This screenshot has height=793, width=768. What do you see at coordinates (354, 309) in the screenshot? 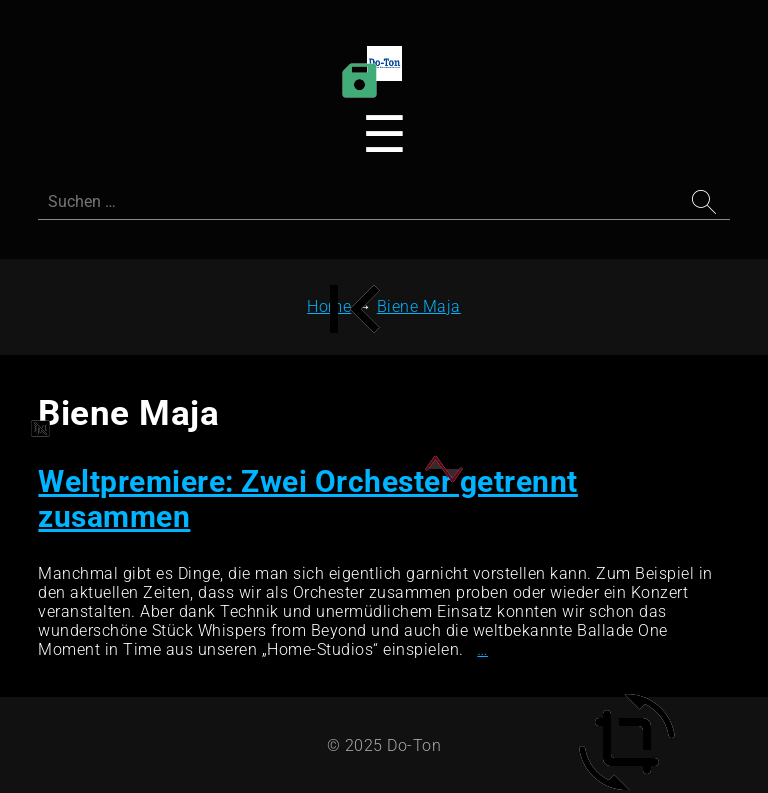
I see `go to first page` at bounding box center [354, 309].